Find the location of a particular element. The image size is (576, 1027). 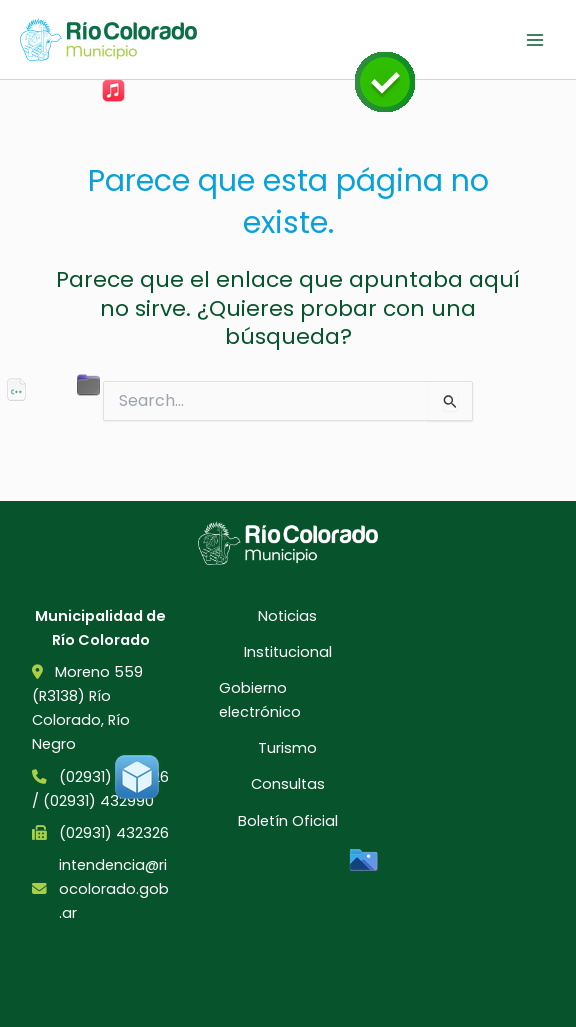

file successfully synced to OneDrive is located at coordinates (385, 82).